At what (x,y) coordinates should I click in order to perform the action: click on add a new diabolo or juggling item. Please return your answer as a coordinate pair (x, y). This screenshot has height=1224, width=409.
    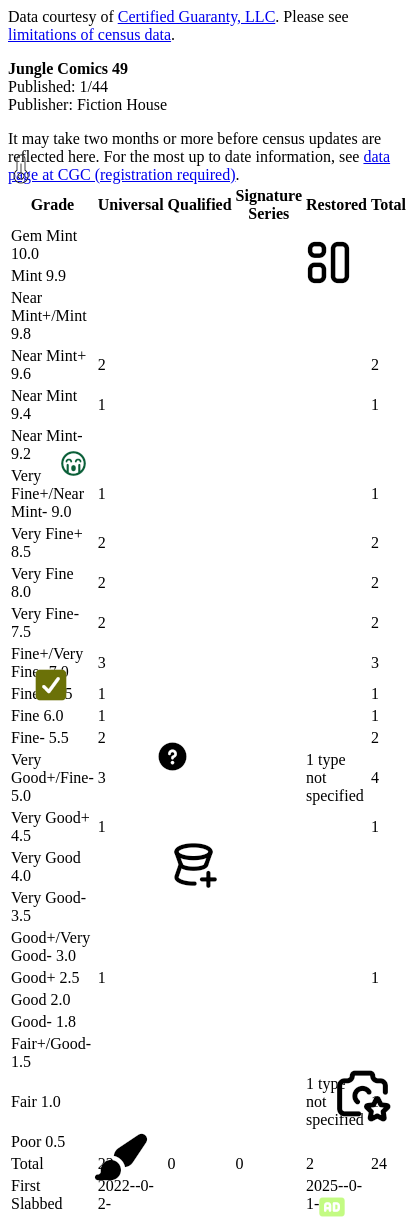
    Looking at the image, I should click on (193, 864).